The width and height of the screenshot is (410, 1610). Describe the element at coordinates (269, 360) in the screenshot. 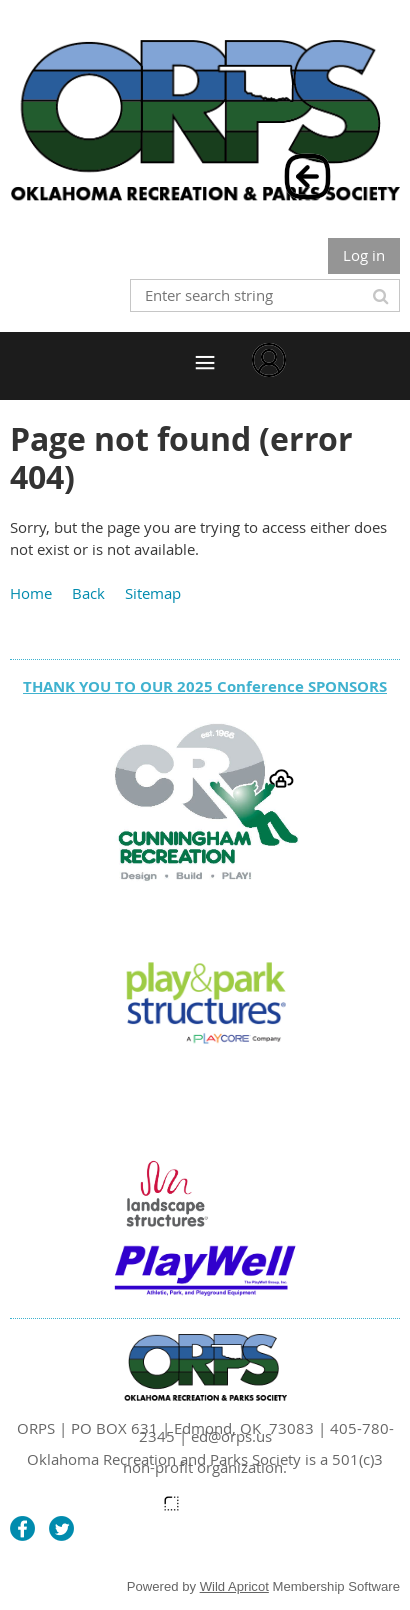

I see `access your account settings` at that location.